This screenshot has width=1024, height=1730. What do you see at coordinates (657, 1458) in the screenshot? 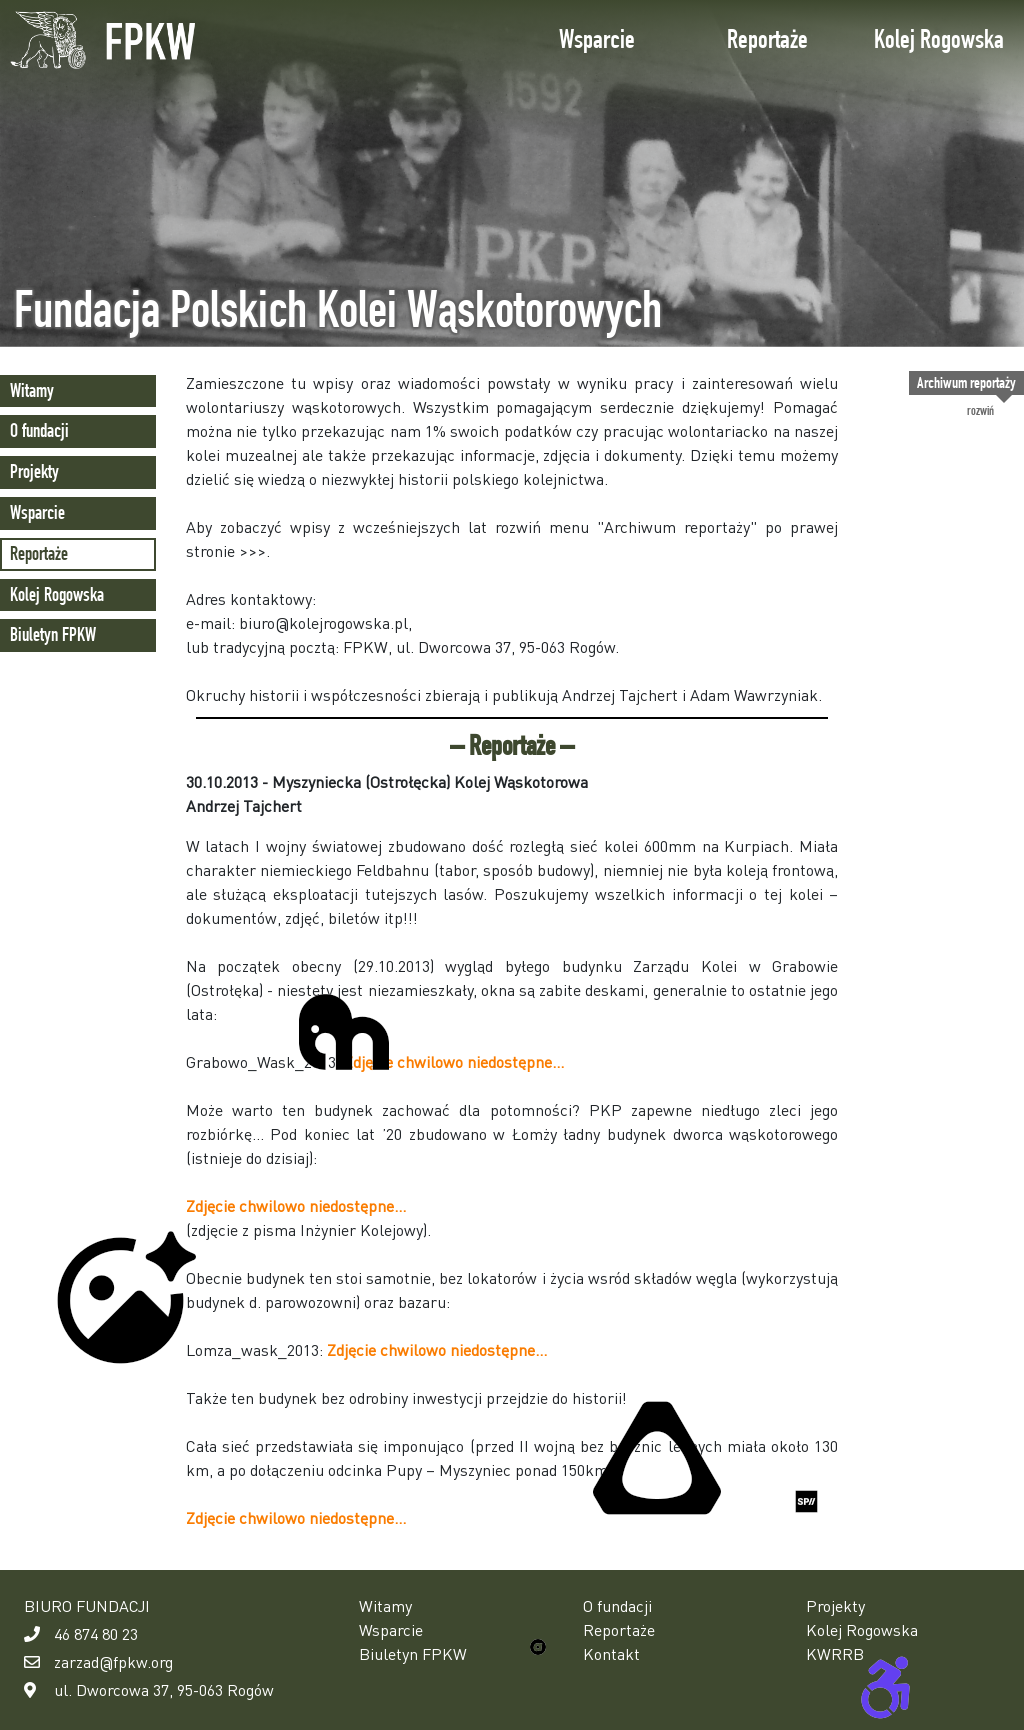
I see `HTC Vive brand logo` at bounding box center [657, 1458].